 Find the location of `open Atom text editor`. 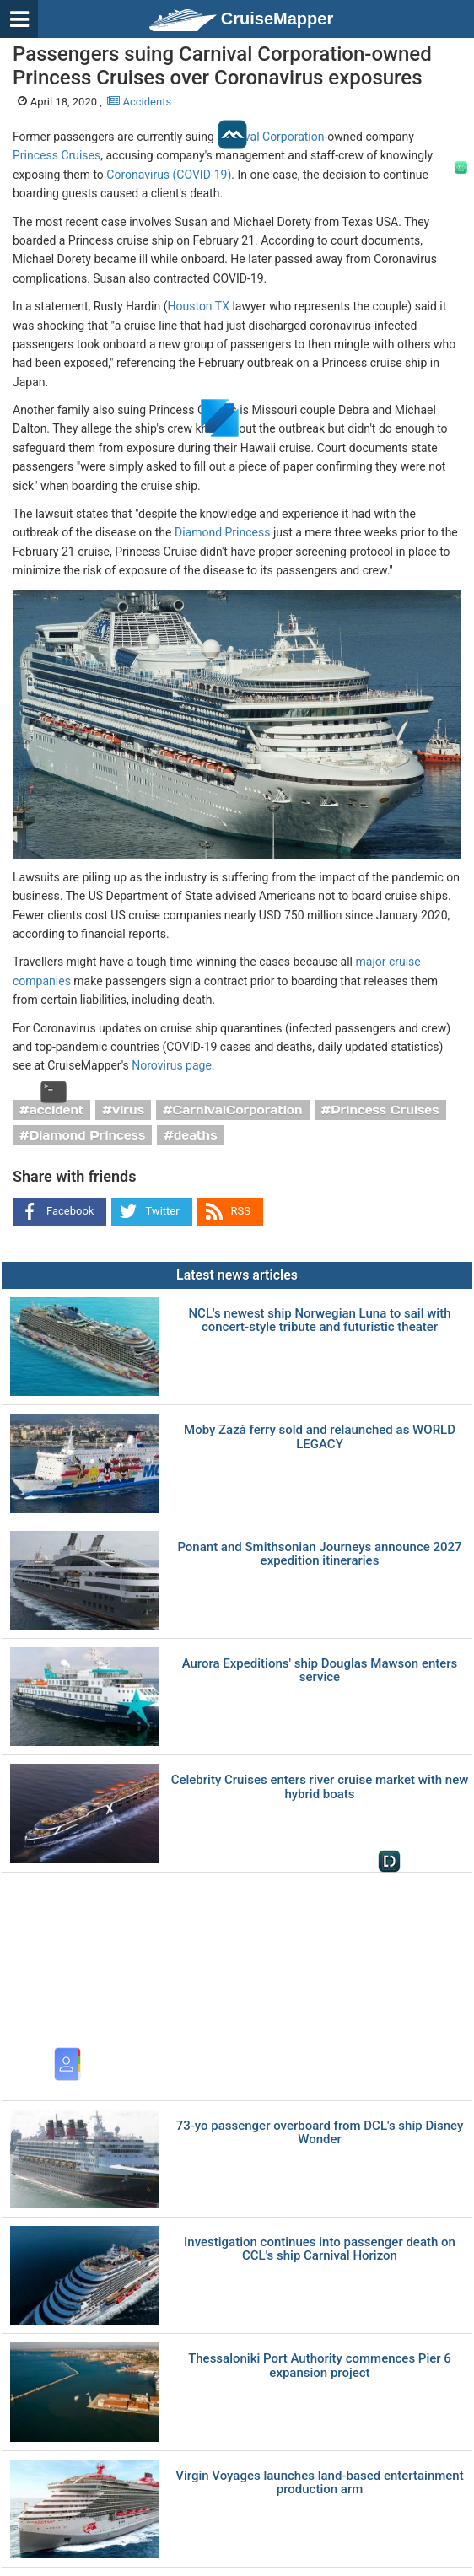

open Atom text editor is located at coordinates (461, 167).